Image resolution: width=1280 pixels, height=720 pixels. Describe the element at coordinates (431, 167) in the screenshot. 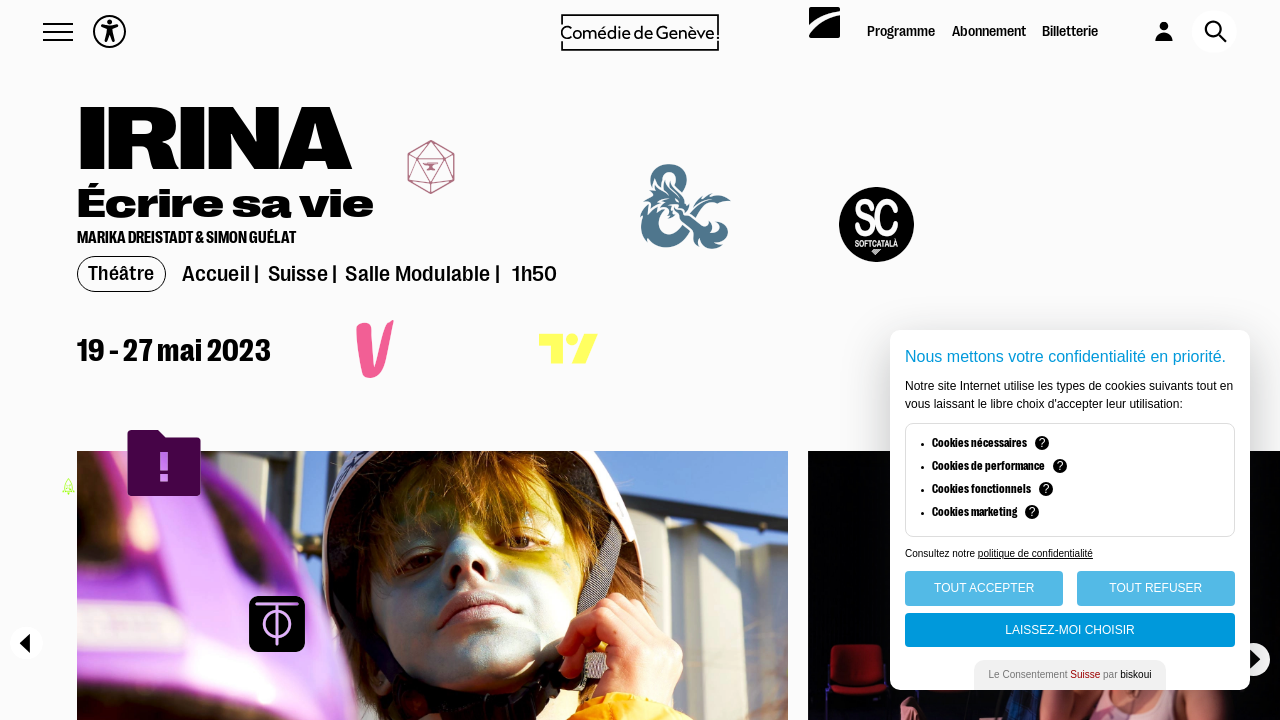

I see `launch Foundry Virtual Tabletop application` at that location.